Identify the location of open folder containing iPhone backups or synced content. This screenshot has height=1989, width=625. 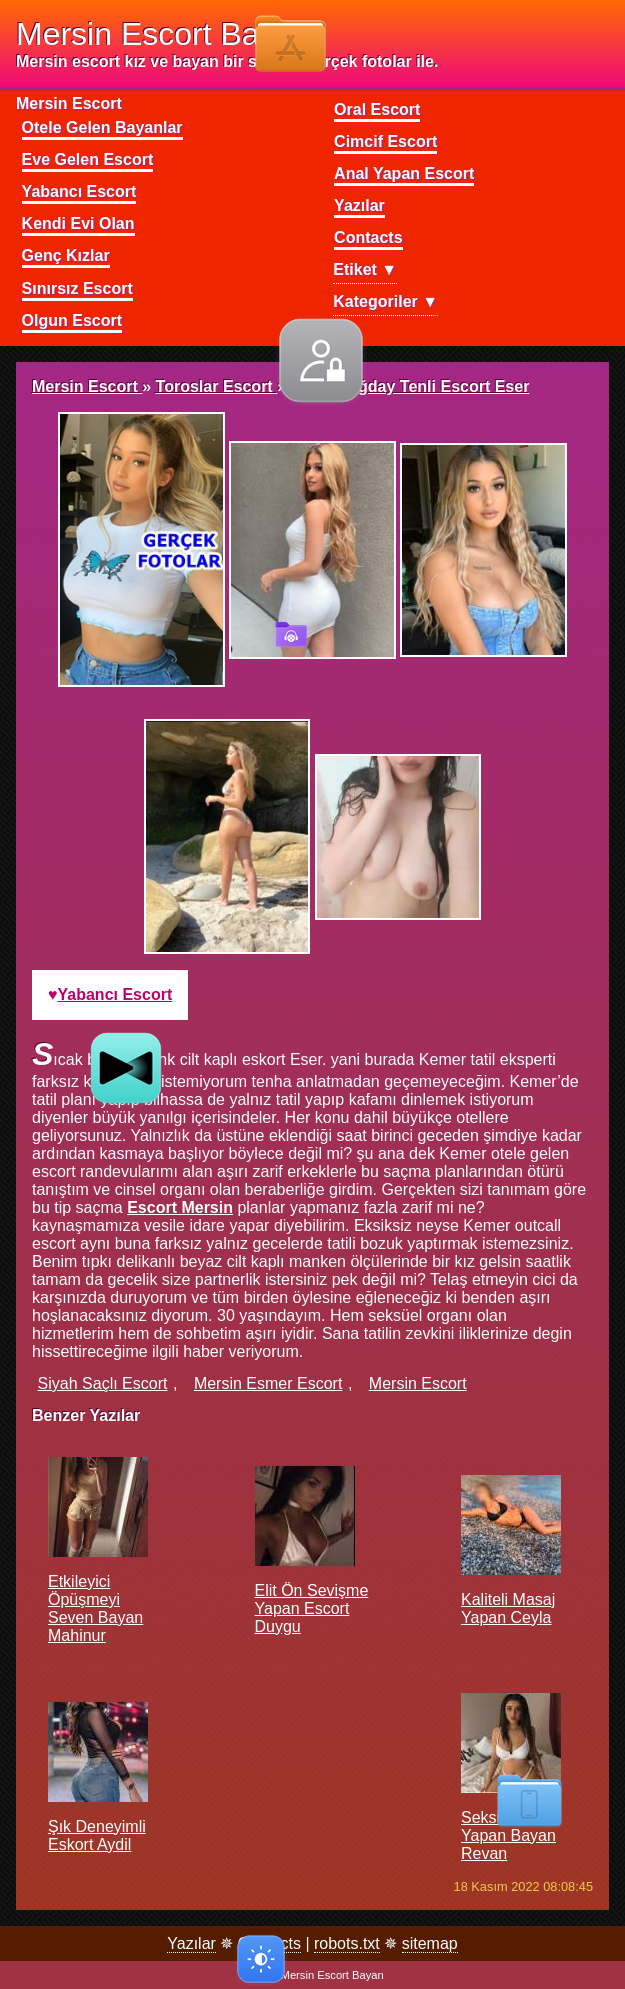
(529, 1800).